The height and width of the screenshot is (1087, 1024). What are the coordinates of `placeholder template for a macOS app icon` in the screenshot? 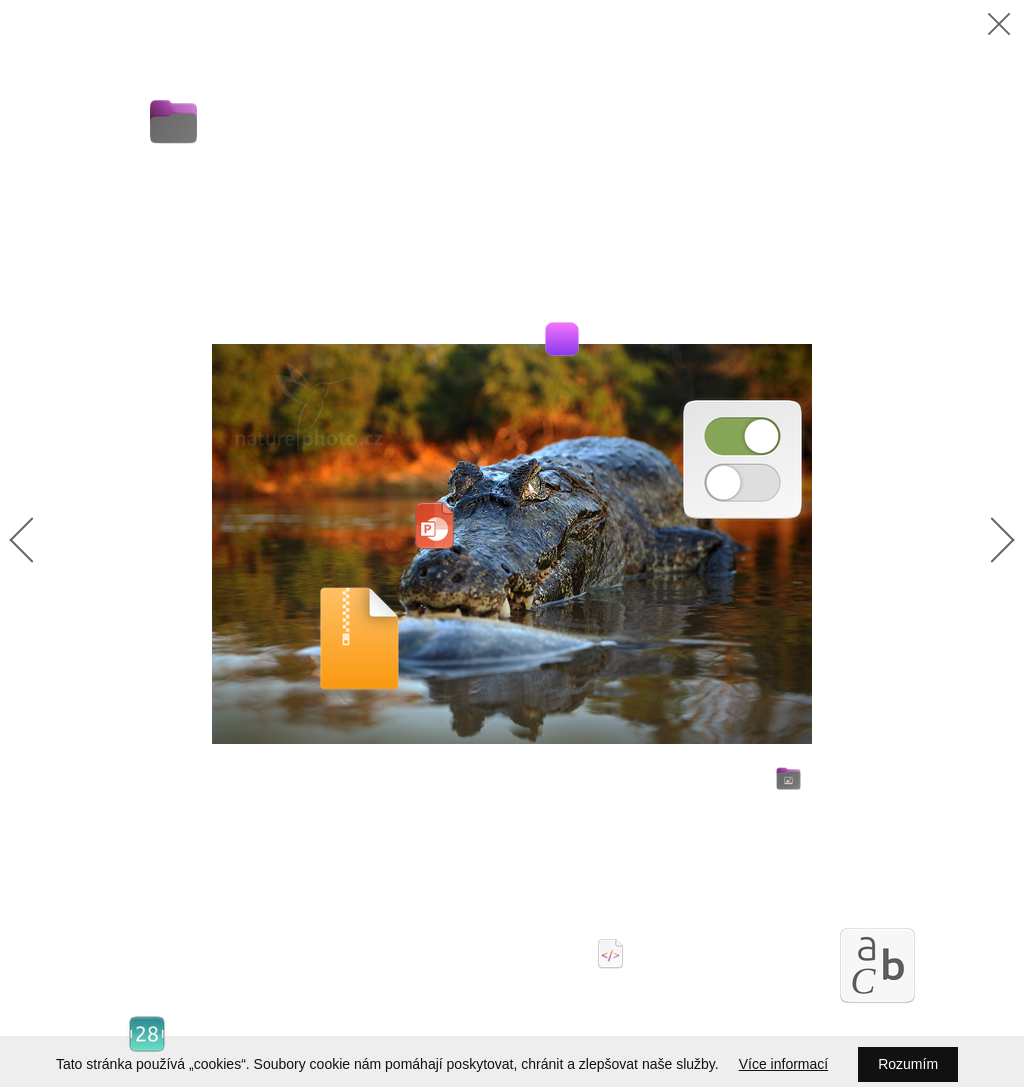 It's located at (562, 339).